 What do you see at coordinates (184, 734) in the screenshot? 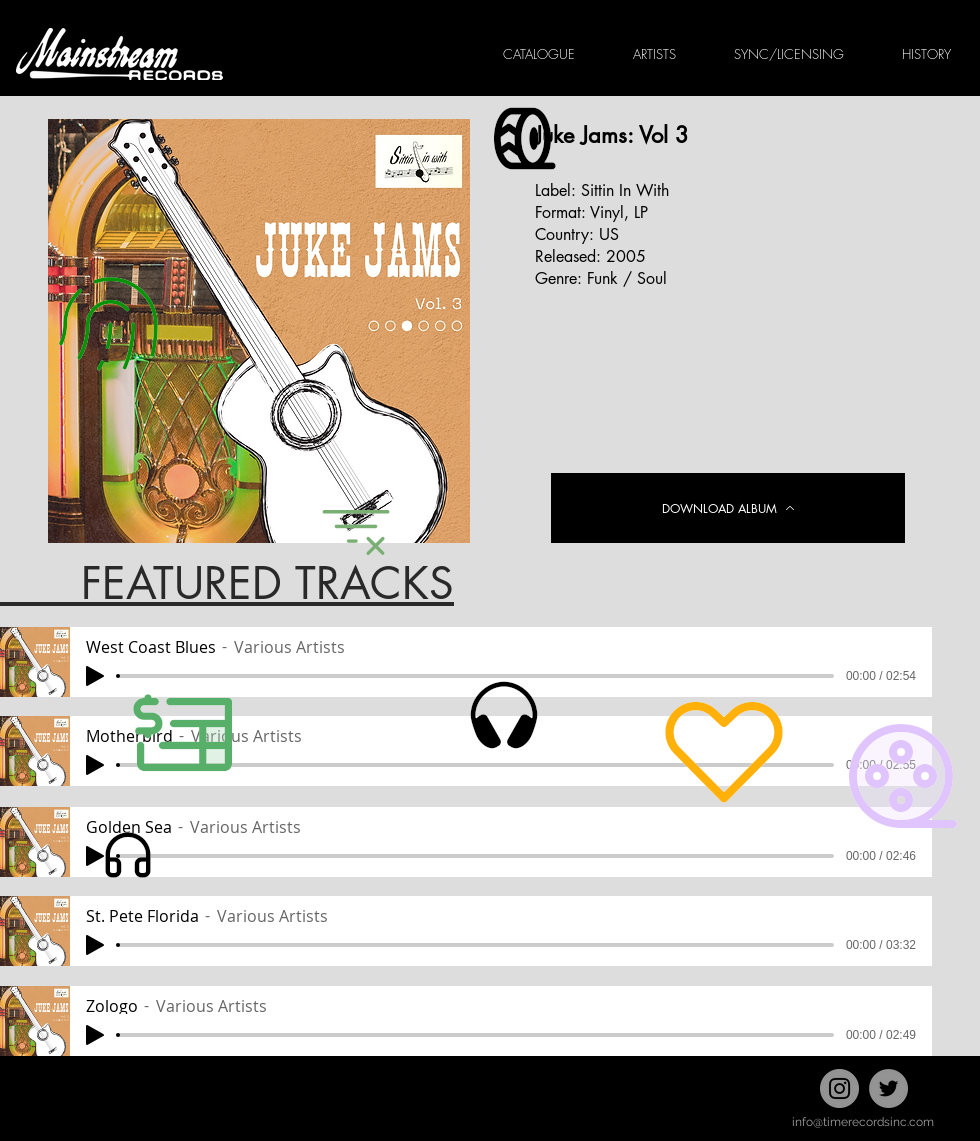
I see `view or manage invoices` at bounding box center [184, 734].